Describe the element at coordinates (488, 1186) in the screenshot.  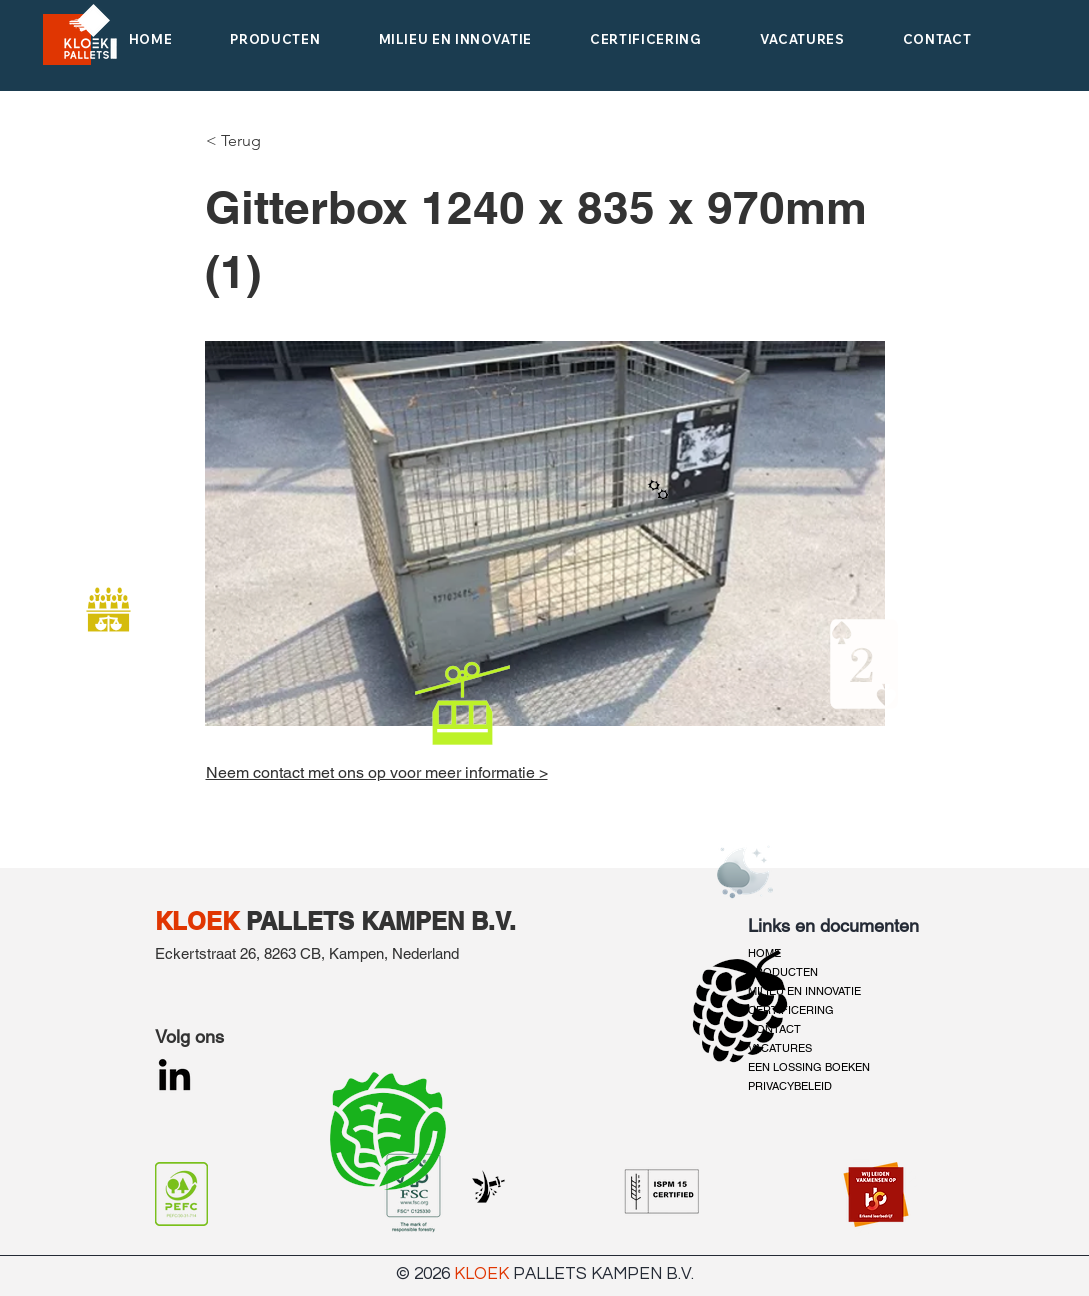
I see `indicates a broken or damaged weapon` at that location.